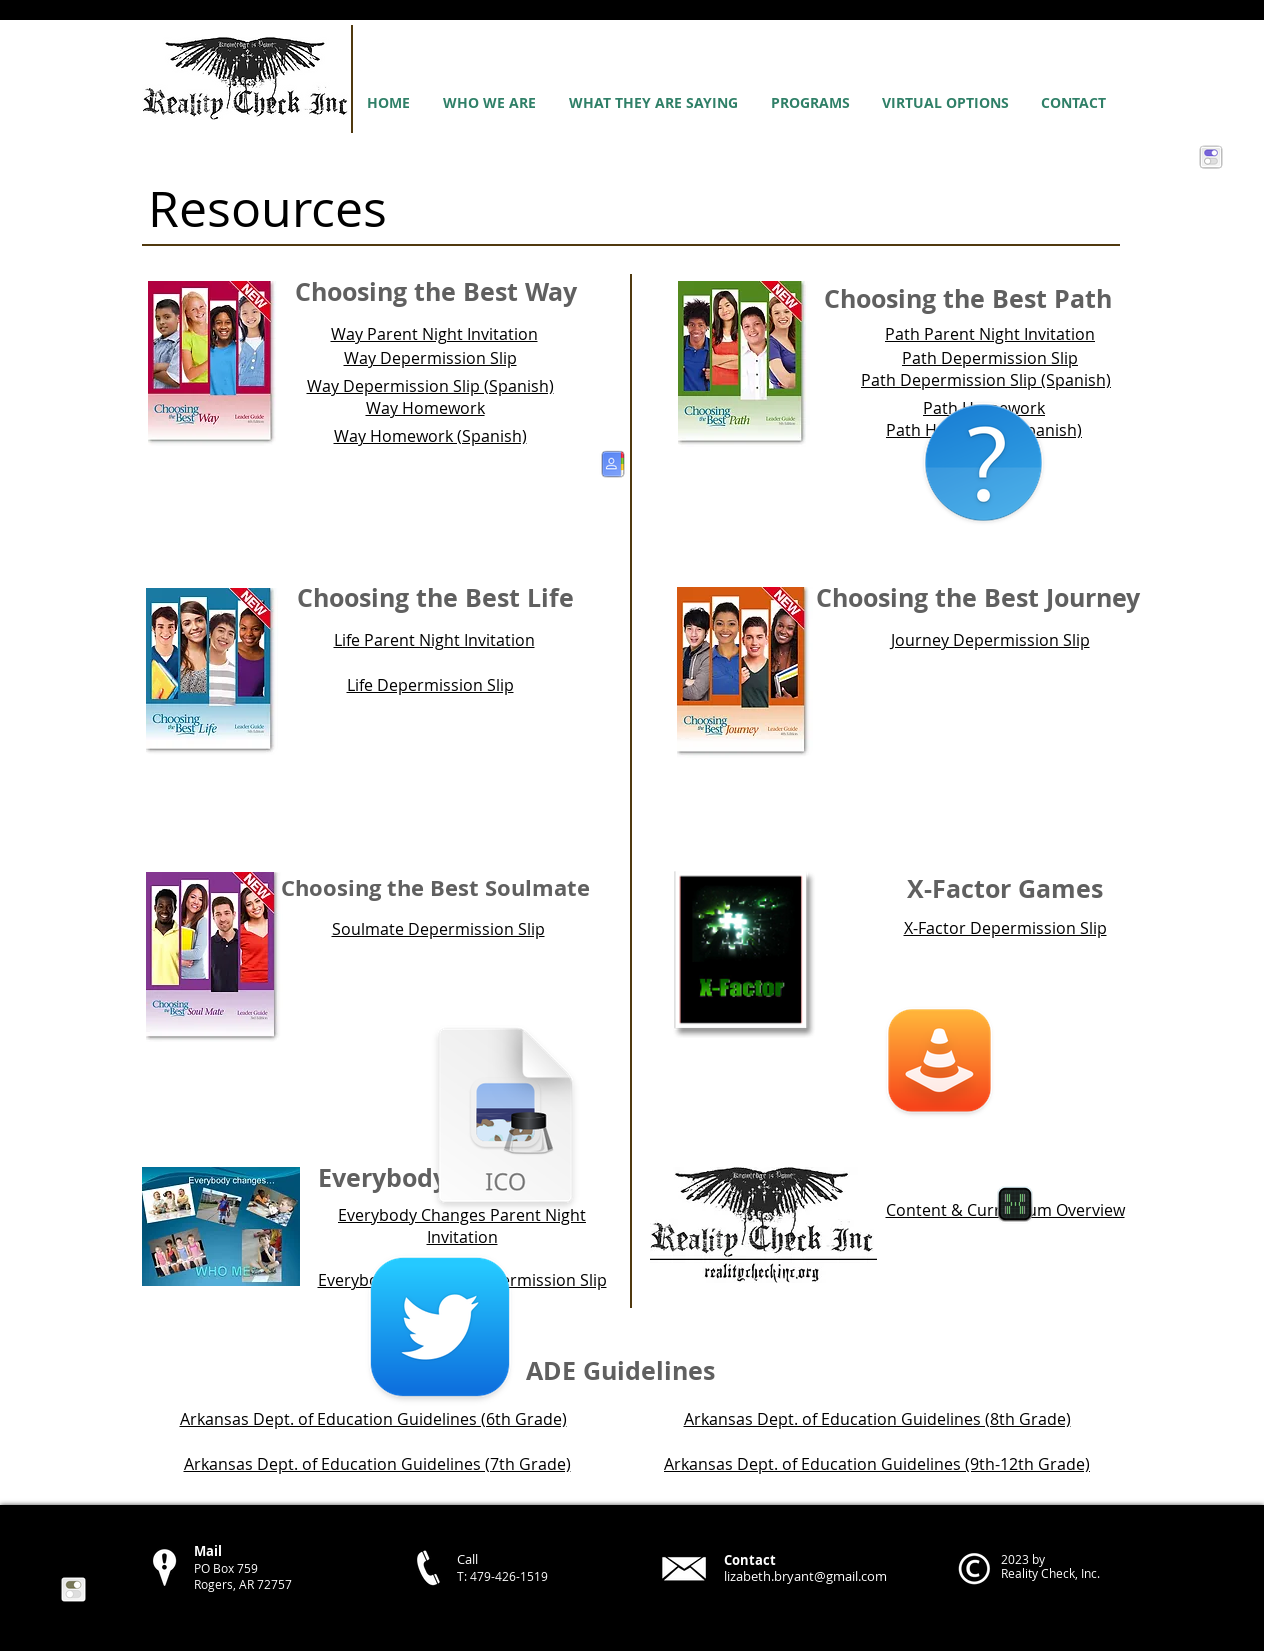 Image resolution: width=1264 pixels, height=1651 pixels. Describe the element at coordinates (613, 464) in the screenshot. I see `open the contacts app` at that location.